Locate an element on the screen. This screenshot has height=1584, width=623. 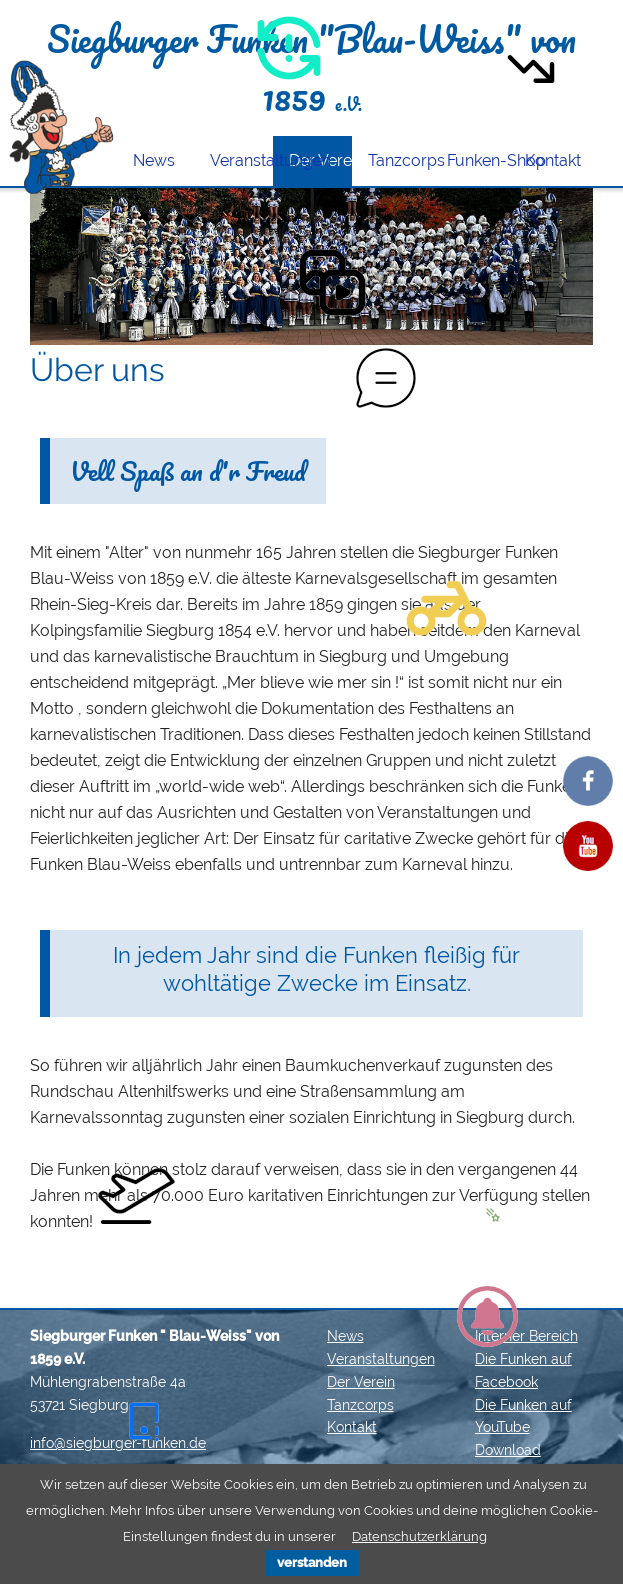
tablet device requires attention or has an issue is located at coordinates (144, 1421).